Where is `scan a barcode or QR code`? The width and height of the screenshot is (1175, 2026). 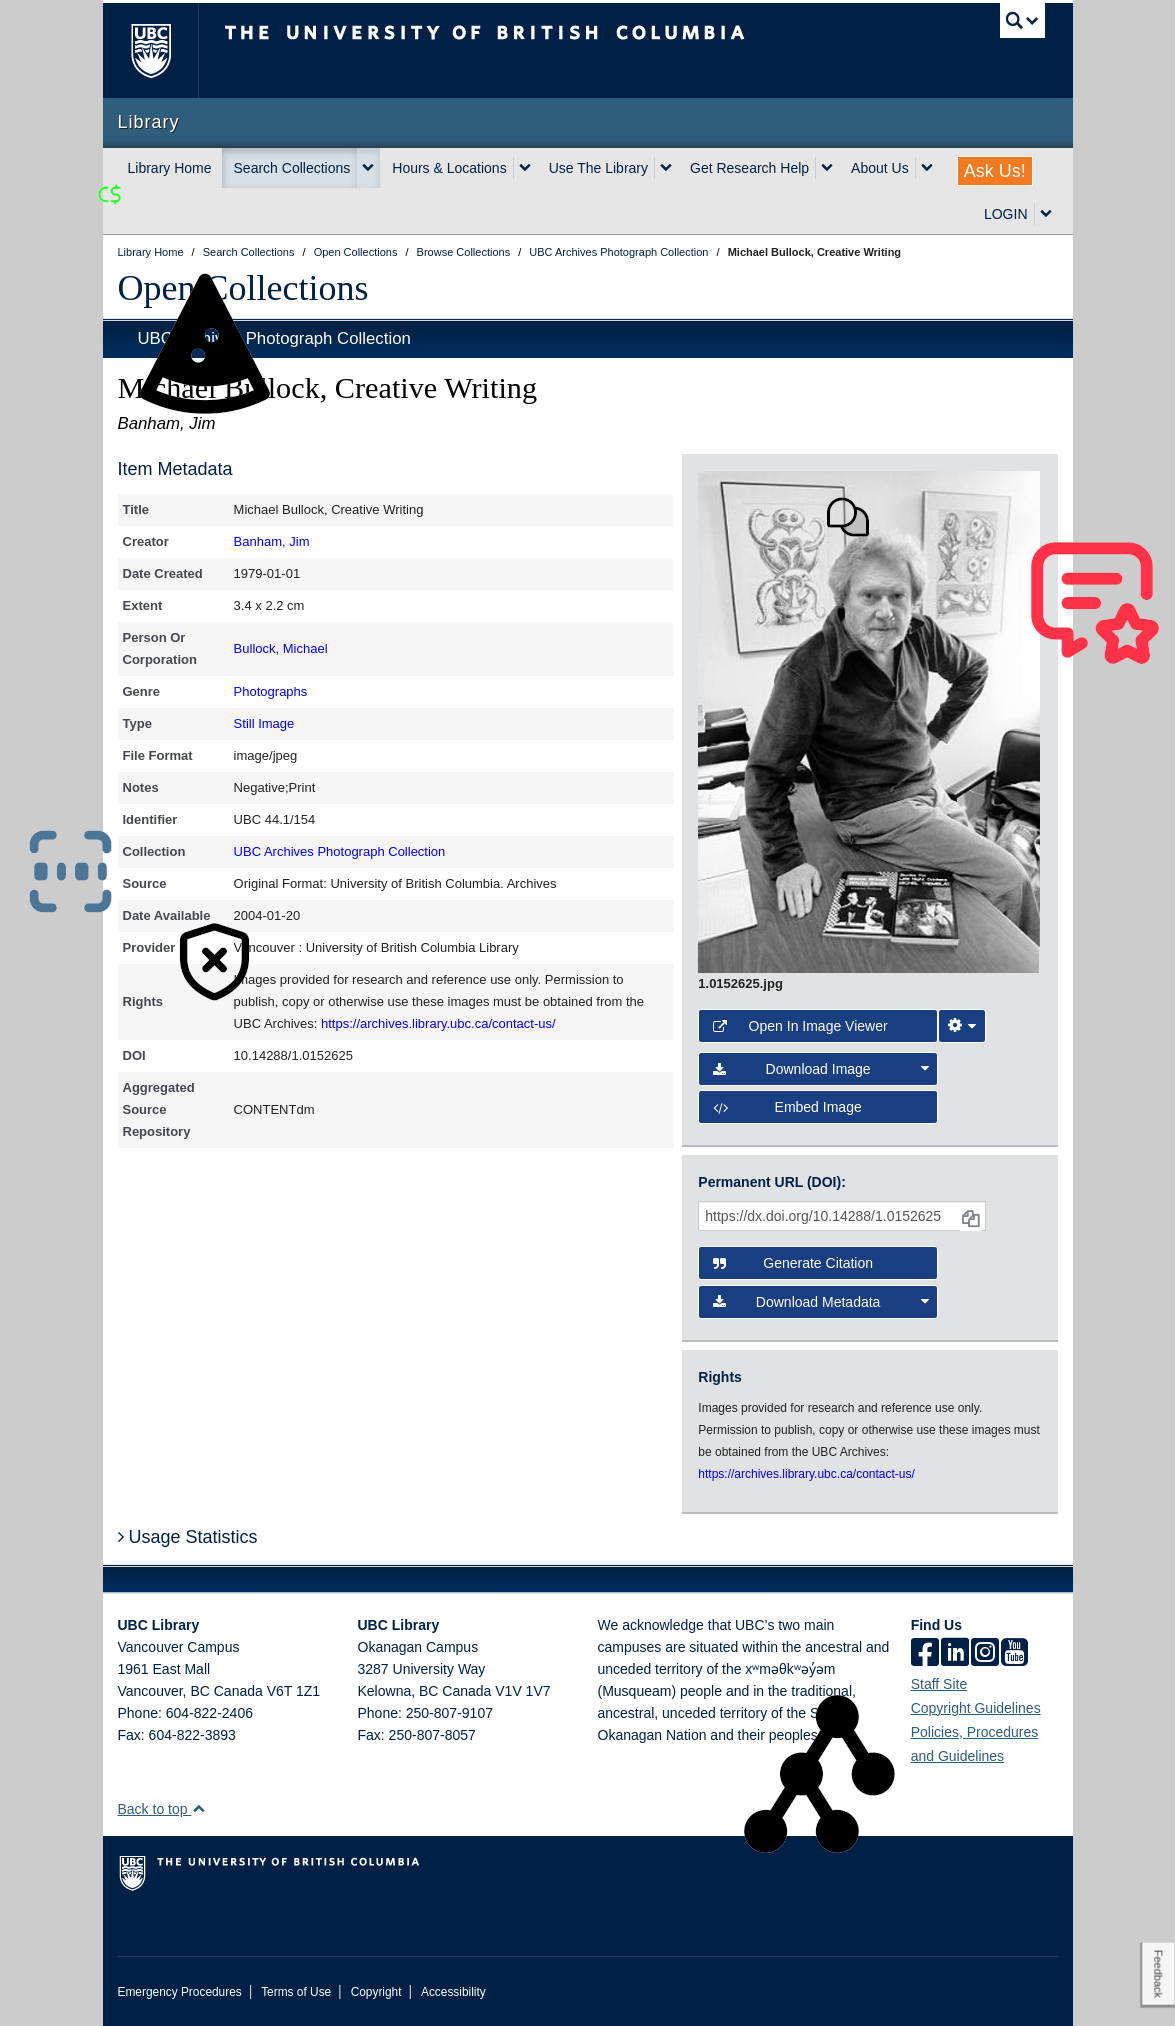 scan a barcode or QR code is located at coordinates (70, 871).